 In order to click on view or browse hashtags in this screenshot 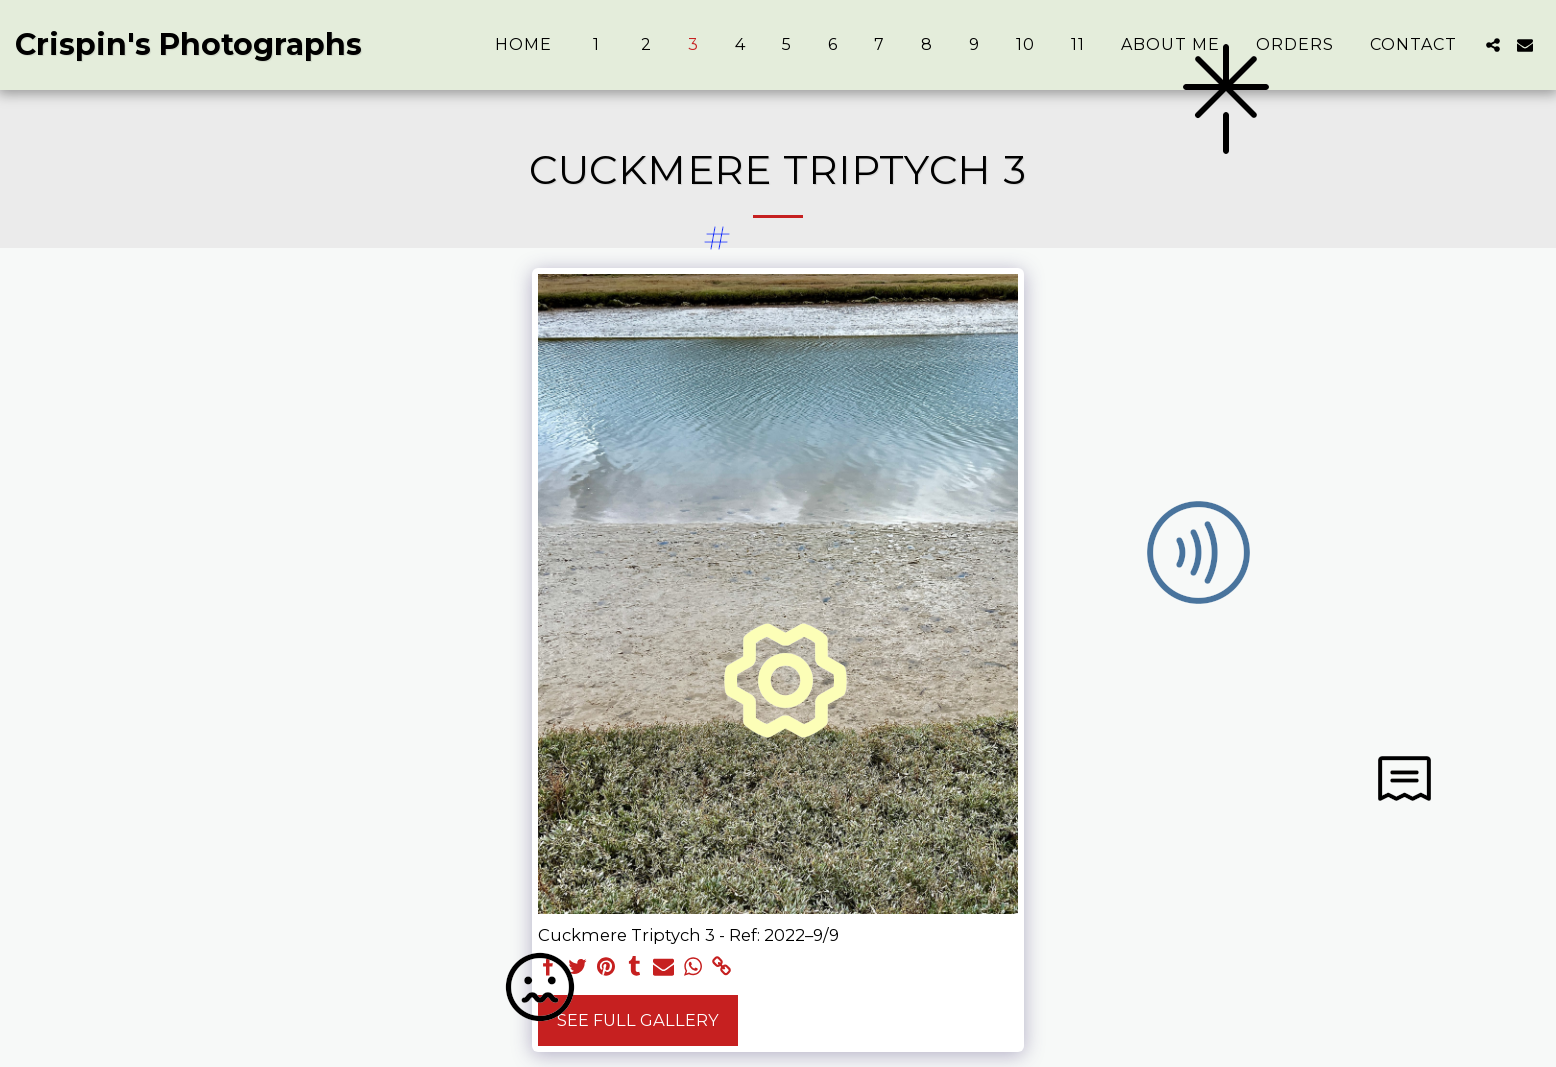, I will do `click(717, 238)`.